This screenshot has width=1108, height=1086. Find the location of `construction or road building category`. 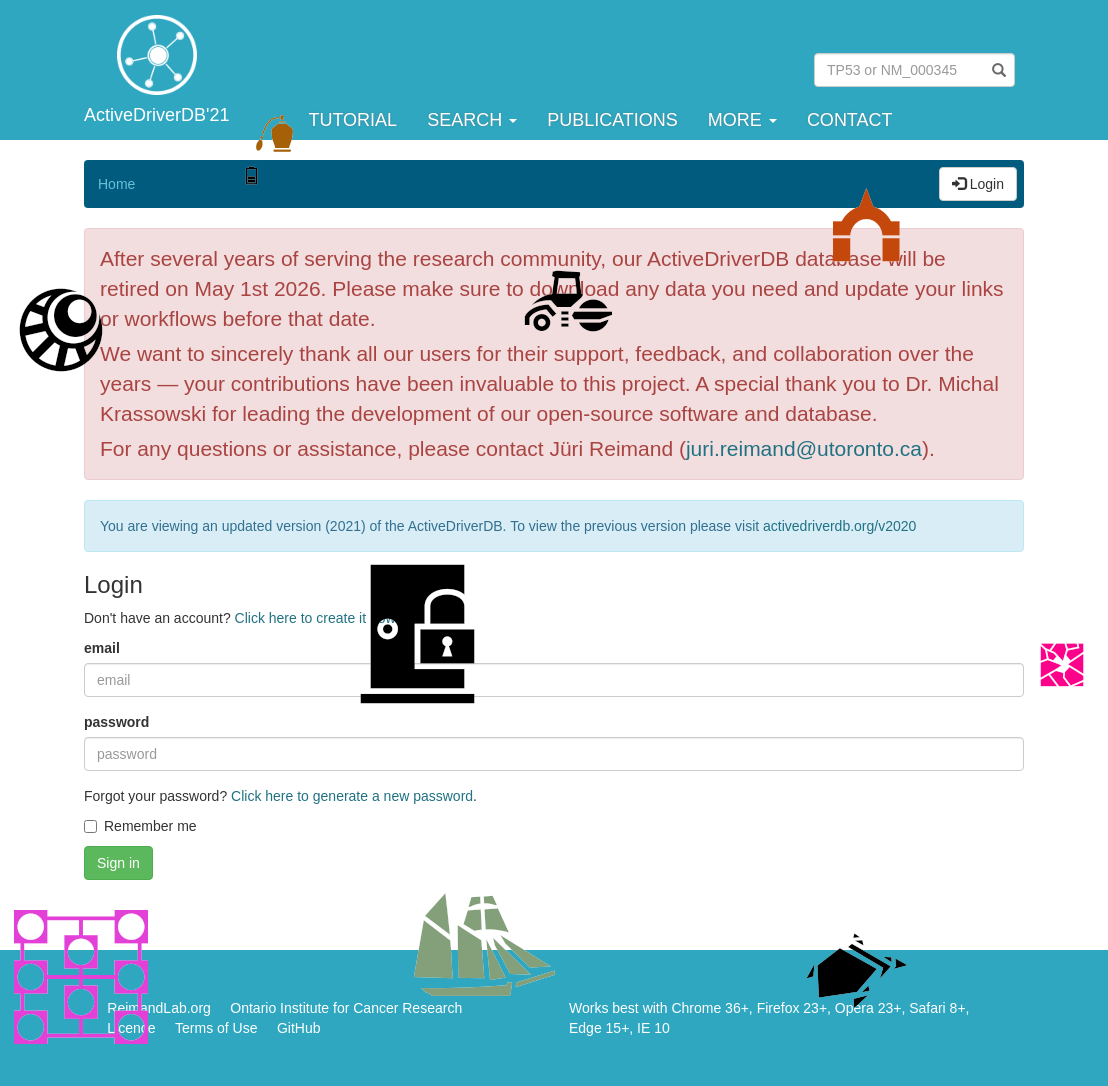

construction or road building category is located at coordinates (568, 297).